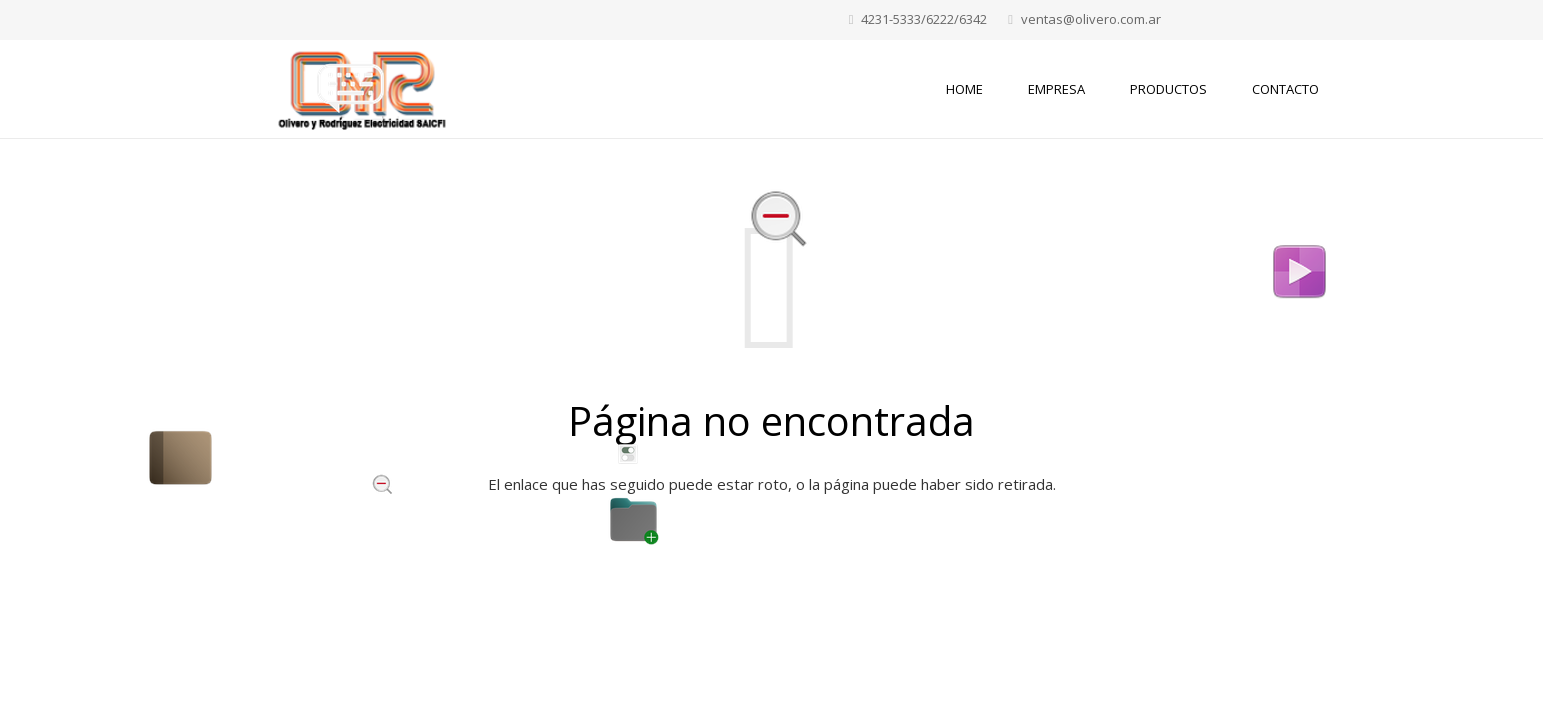 The image size is (1543, 720). Describe the element at coordinates (180, 455) in the screenshot. I see `access desktop folder` at that location.